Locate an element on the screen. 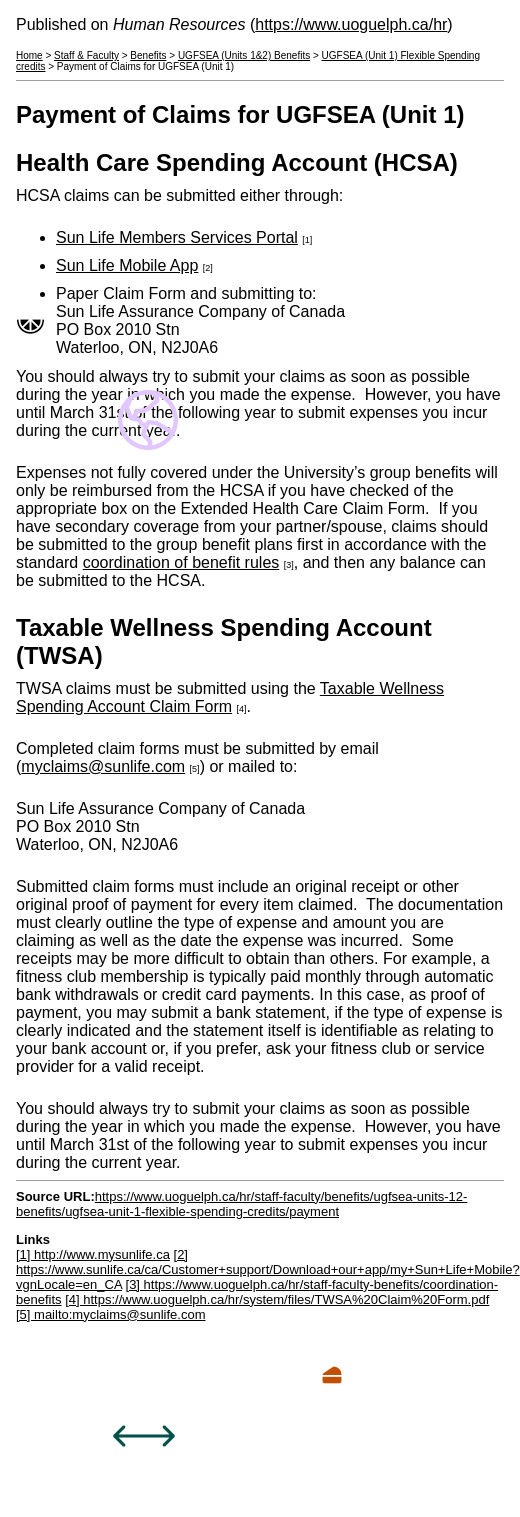  switch to western hemisphere region is located at coordinates (148, 420).